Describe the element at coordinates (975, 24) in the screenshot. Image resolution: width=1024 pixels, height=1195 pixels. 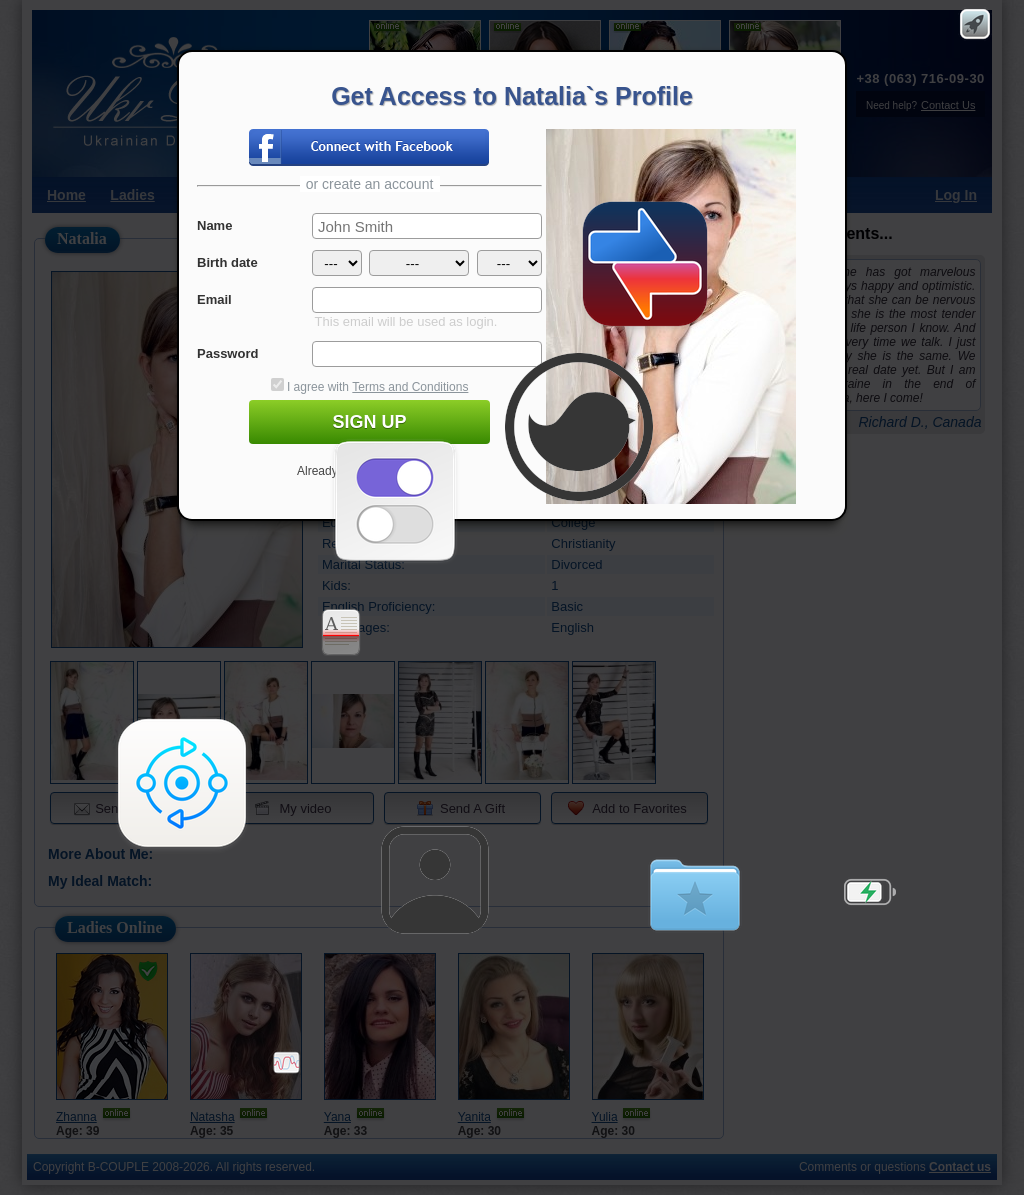
I see `open the app launcher` at that location.